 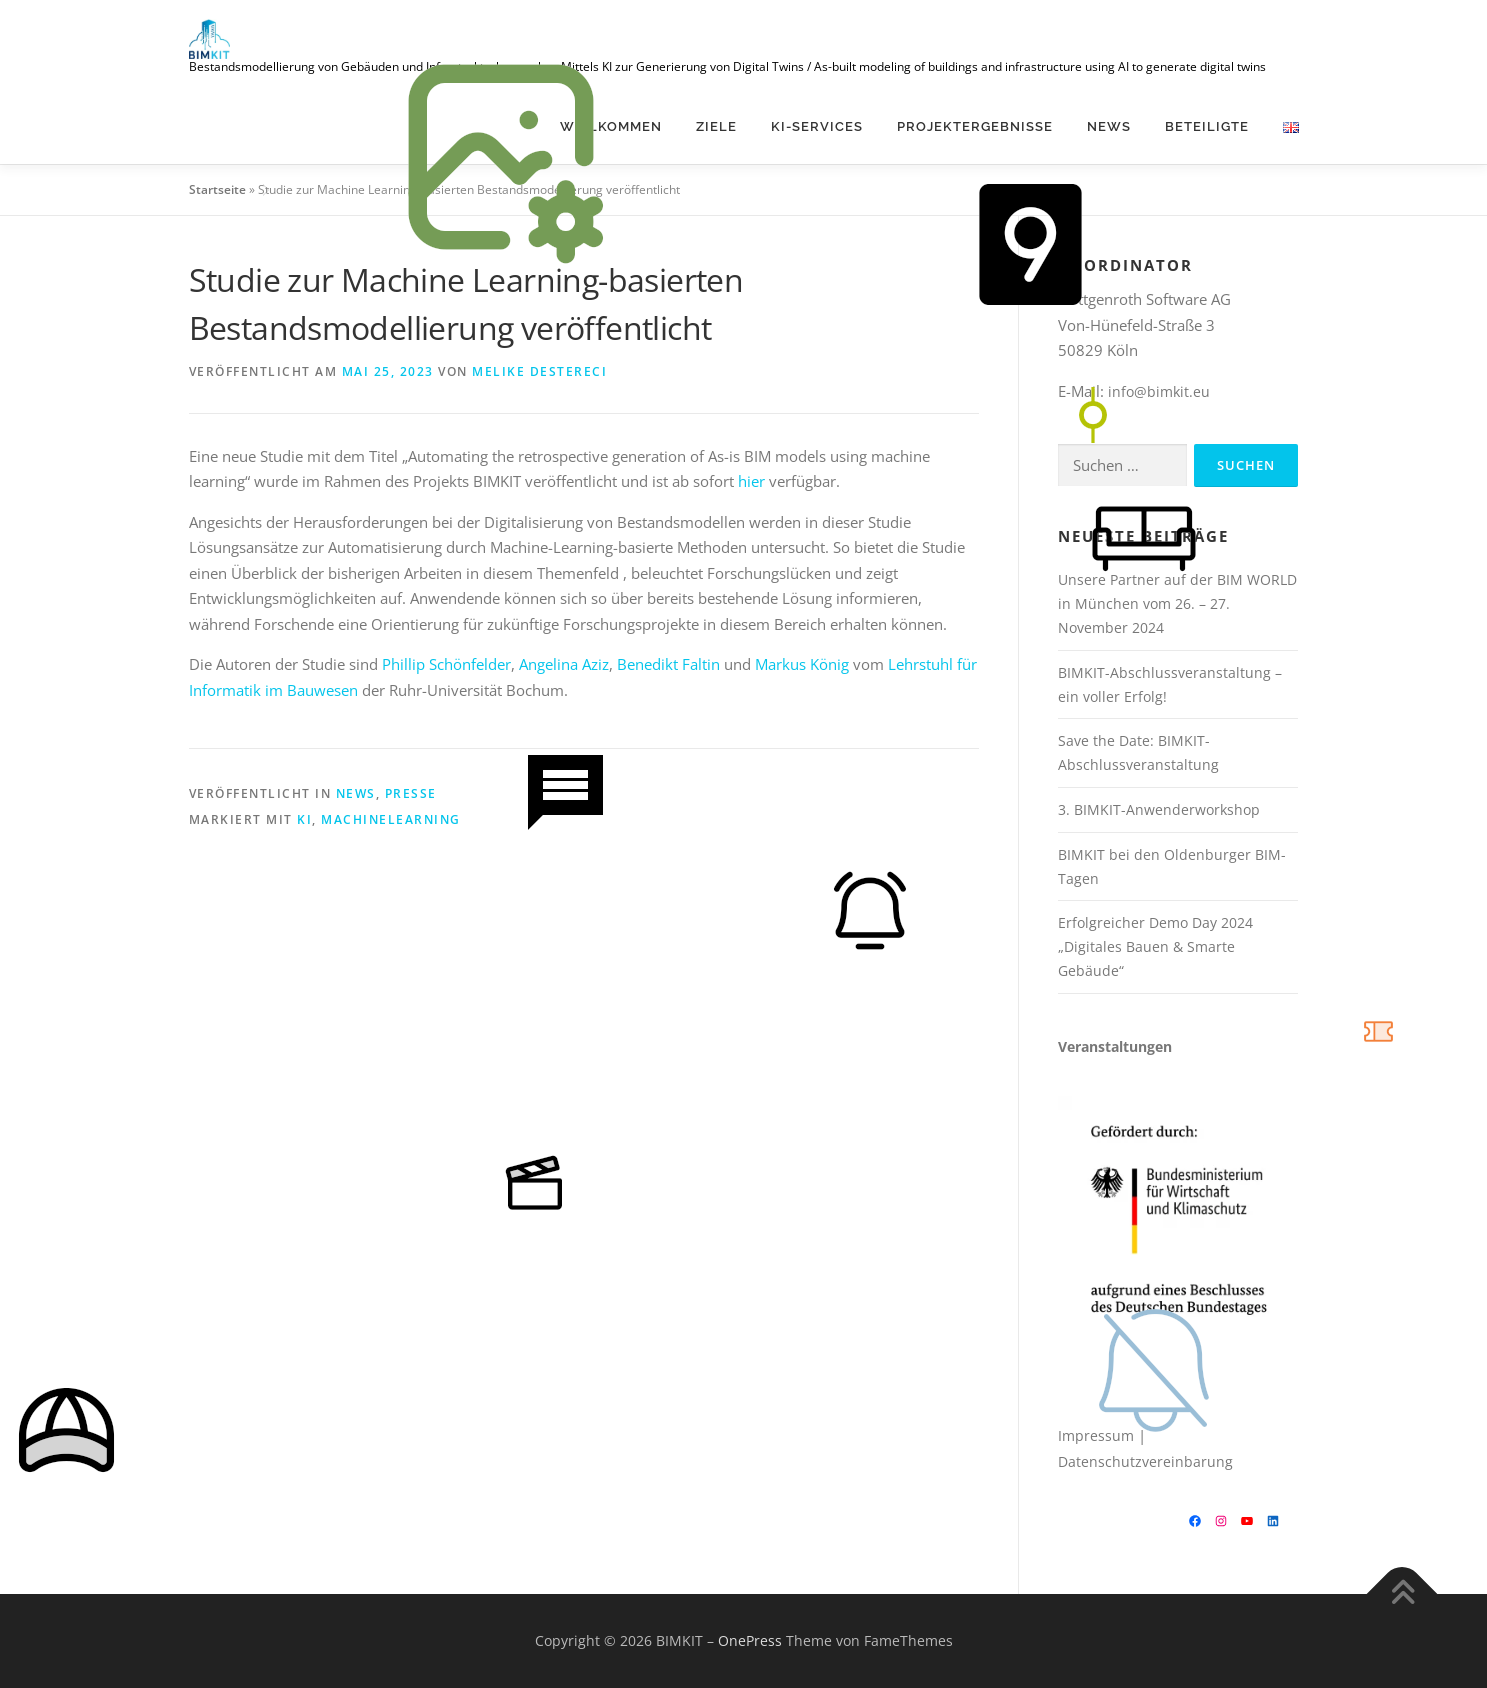 What do you see at coordinates (1030, 244) in the screenshot?
I see `indicates the number nine in a list or sequence` at bounding box center [1030, 244].